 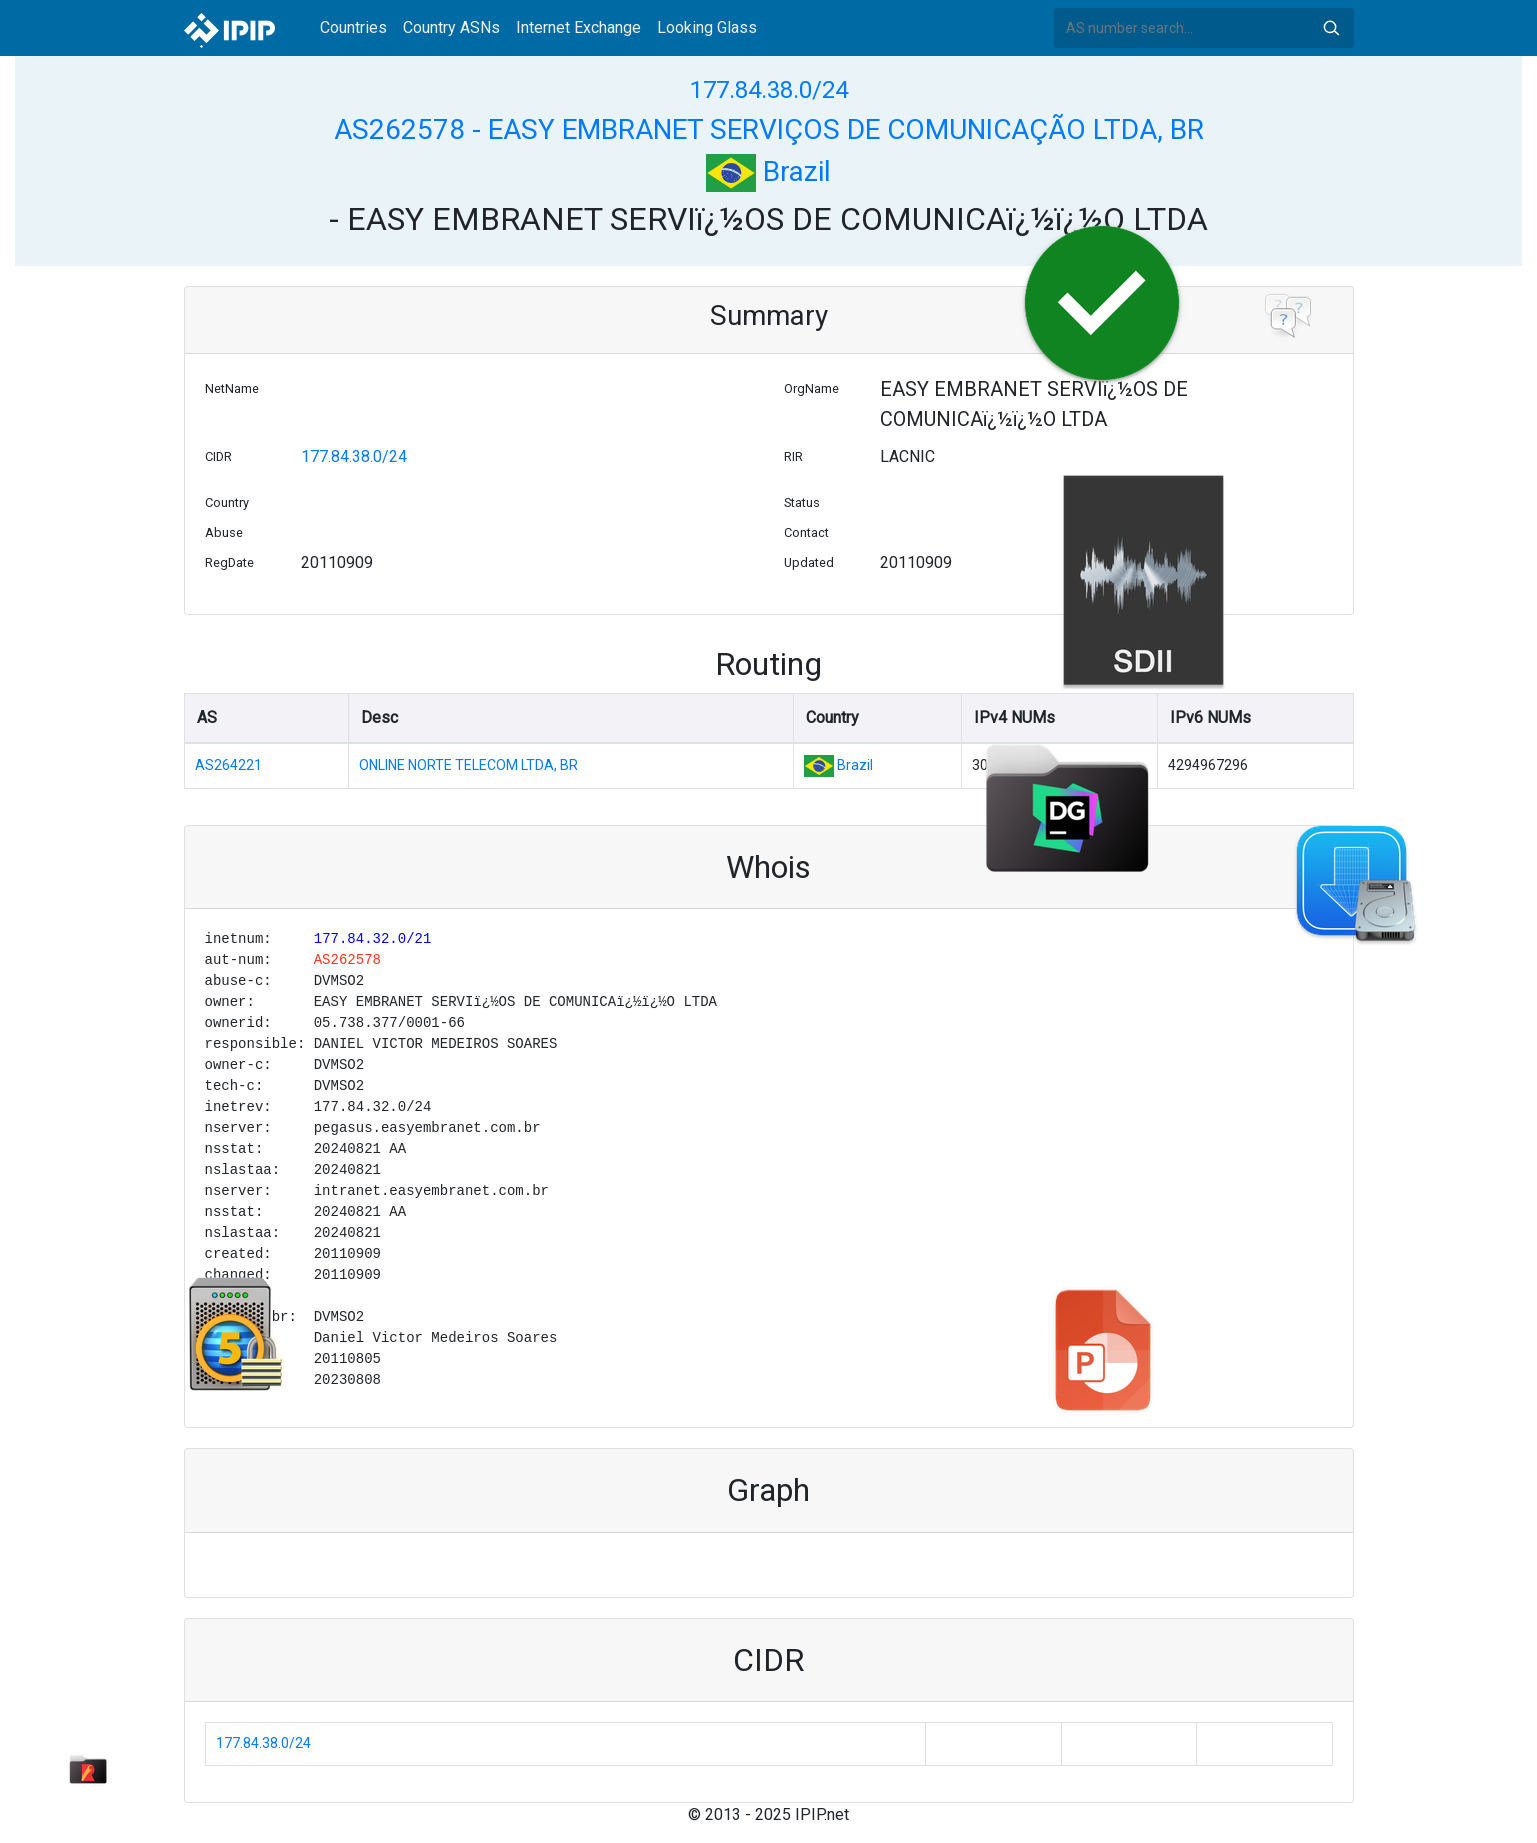 I want to click on mark item as complete or approved, so click(x=1102, y=303).